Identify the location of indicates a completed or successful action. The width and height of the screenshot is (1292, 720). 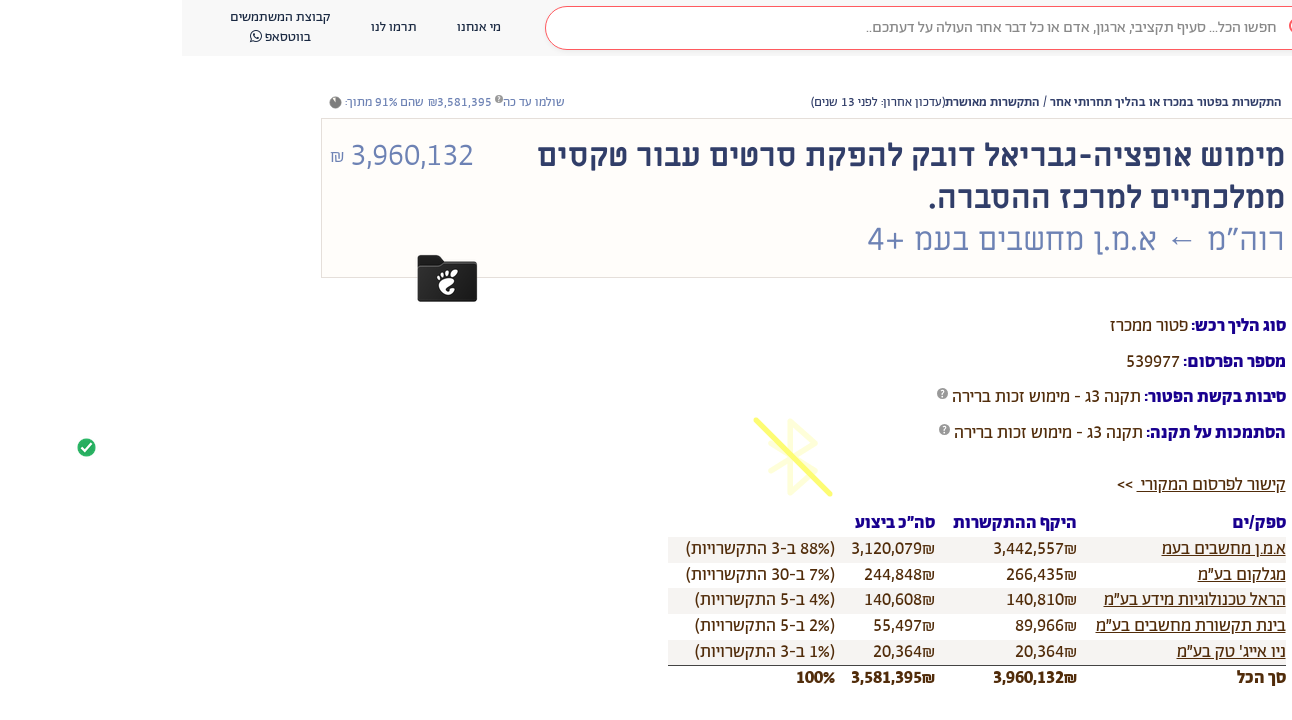
(86, 447).